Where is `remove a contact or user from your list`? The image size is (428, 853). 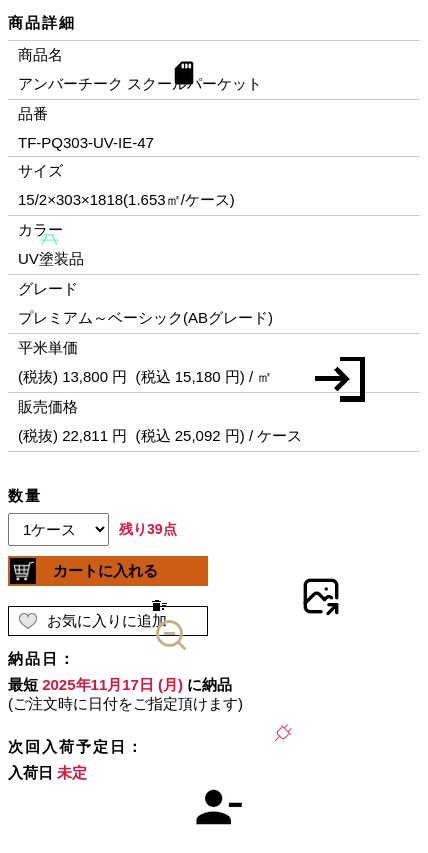 remove a contact or user from your list is located at coordinates (218, 807).